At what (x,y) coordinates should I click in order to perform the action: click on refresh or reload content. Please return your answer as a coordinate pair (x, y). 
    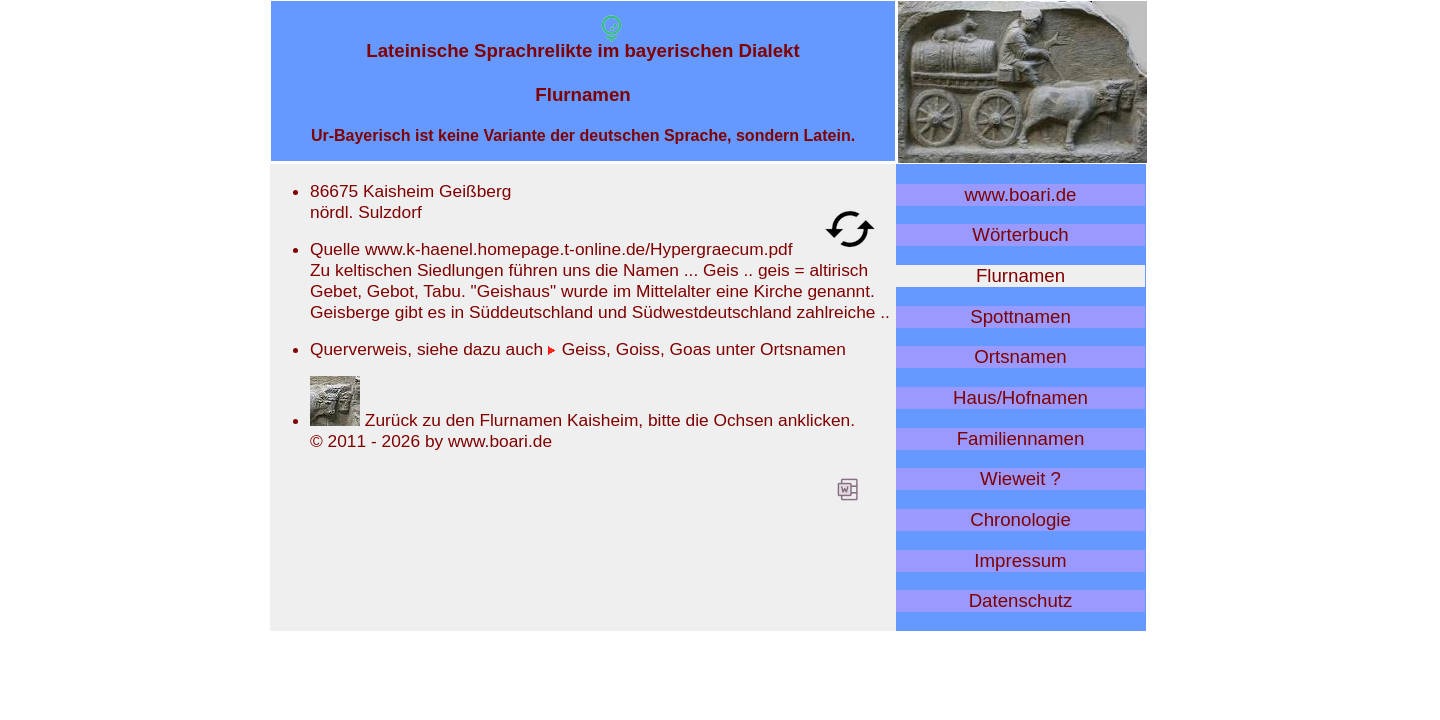
    Looking at the image, I should click on (850, 229).